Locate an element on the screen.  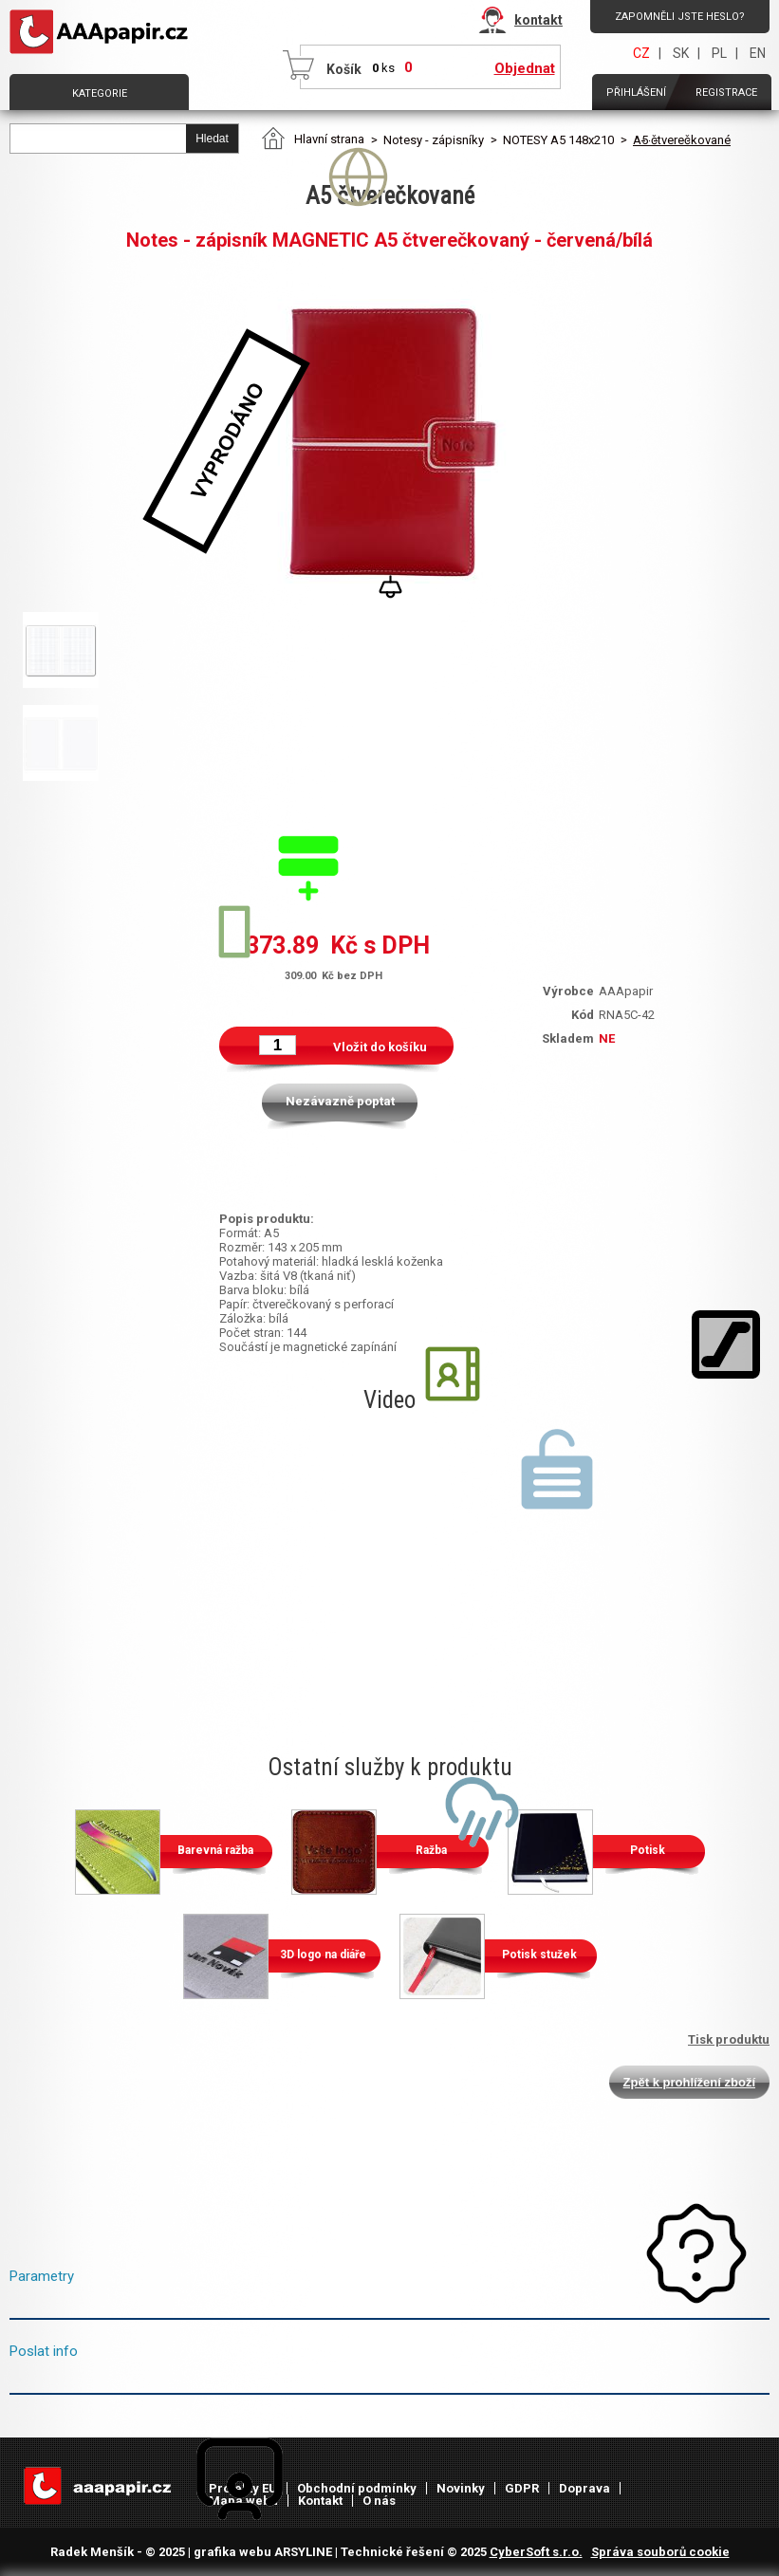
add a new row below is located at coordinates (308, 863).